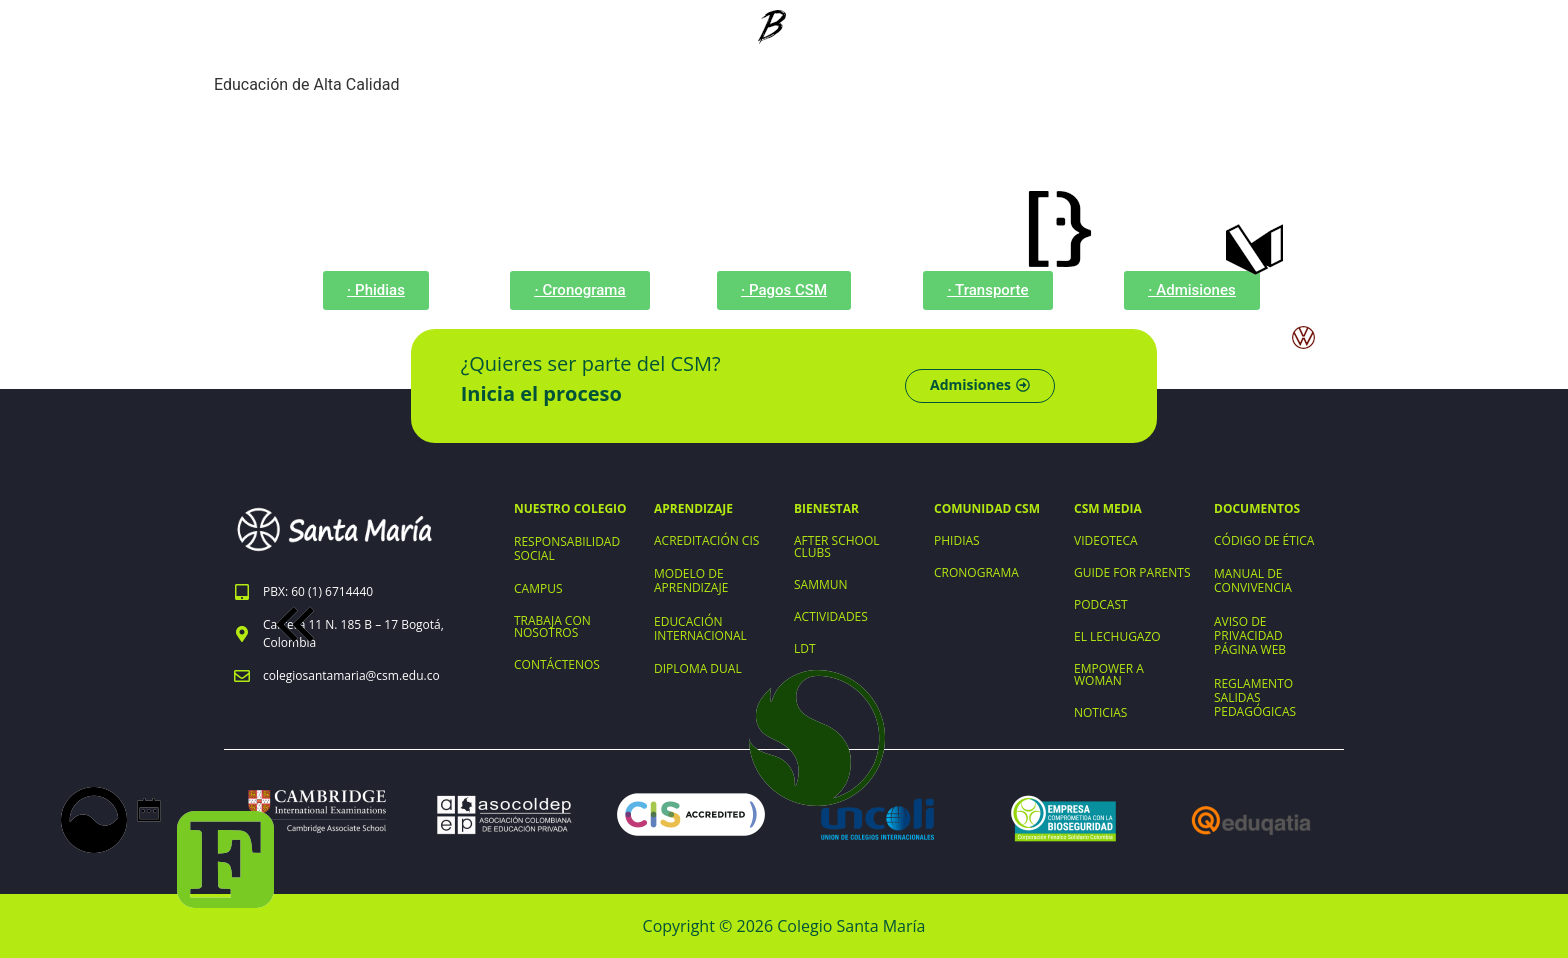 The image size is (1568, 958). What do you see at coordinates (817, 738) in the screenshot?
I see `Qualcomm Snapdragon brand logo` at bounding box center [817, 738].